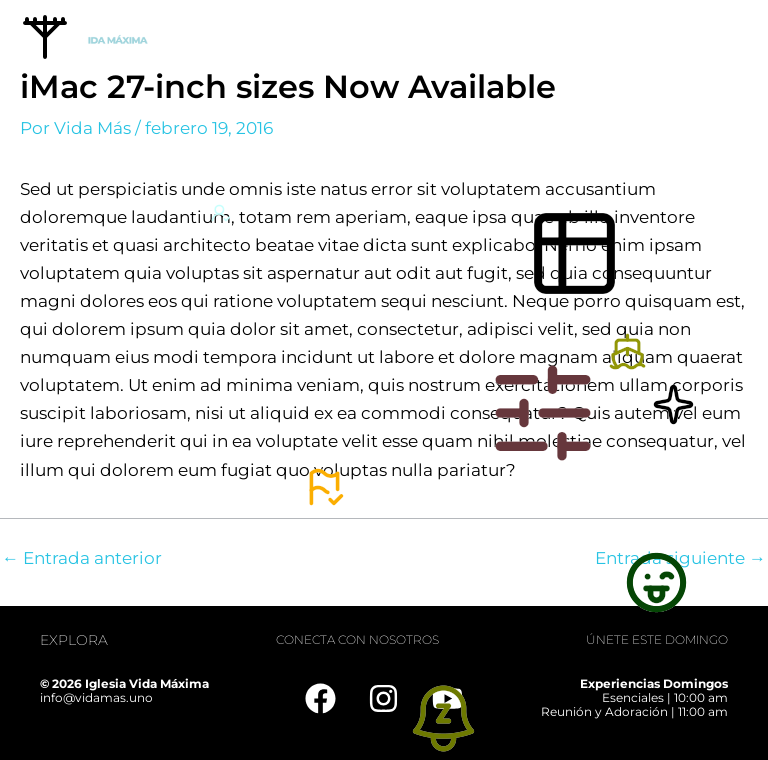 This screenshot has width=768, height=760. Describe the element at coordinates (324, 486) in the screenshot. I see `mark task or item as complete` at that location.